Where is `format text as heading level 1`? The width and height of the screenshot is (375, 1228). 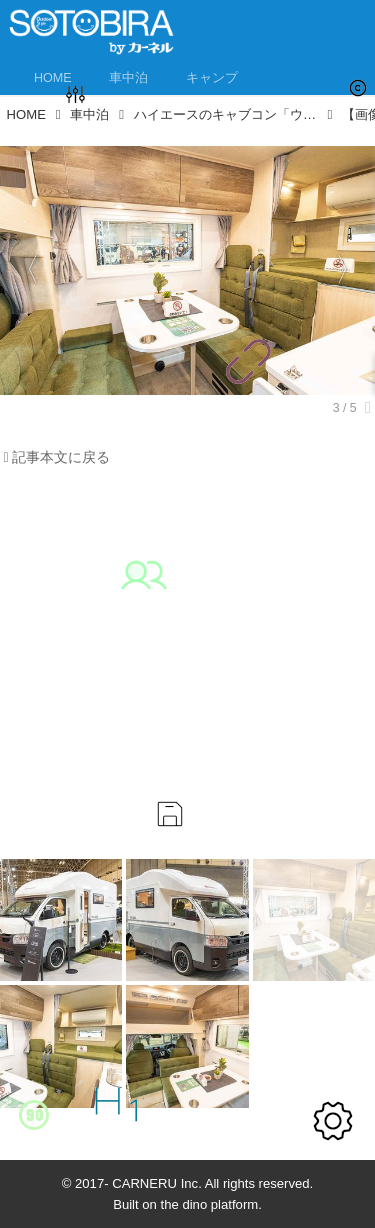
format text as heading level 1 is located at coordinates (115, 1103).